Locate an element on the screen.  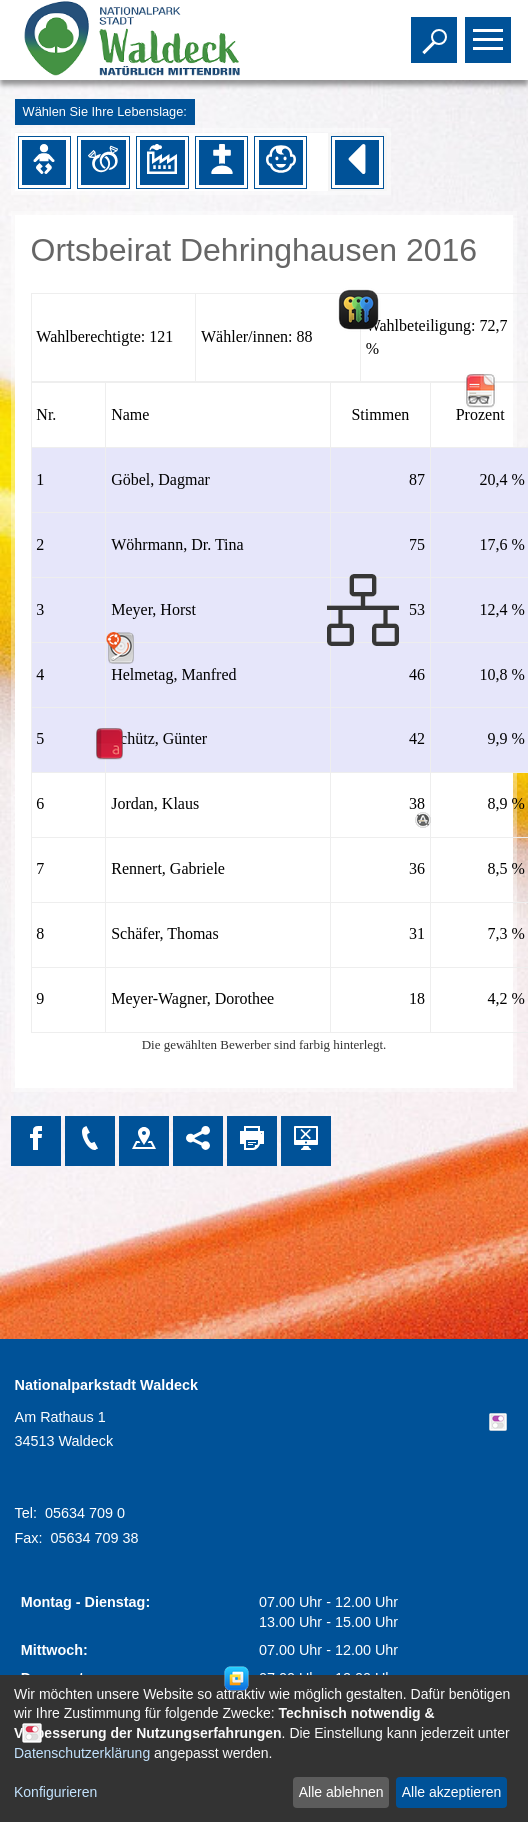
open system settings or preferences is located at coordinates (498, 1422).